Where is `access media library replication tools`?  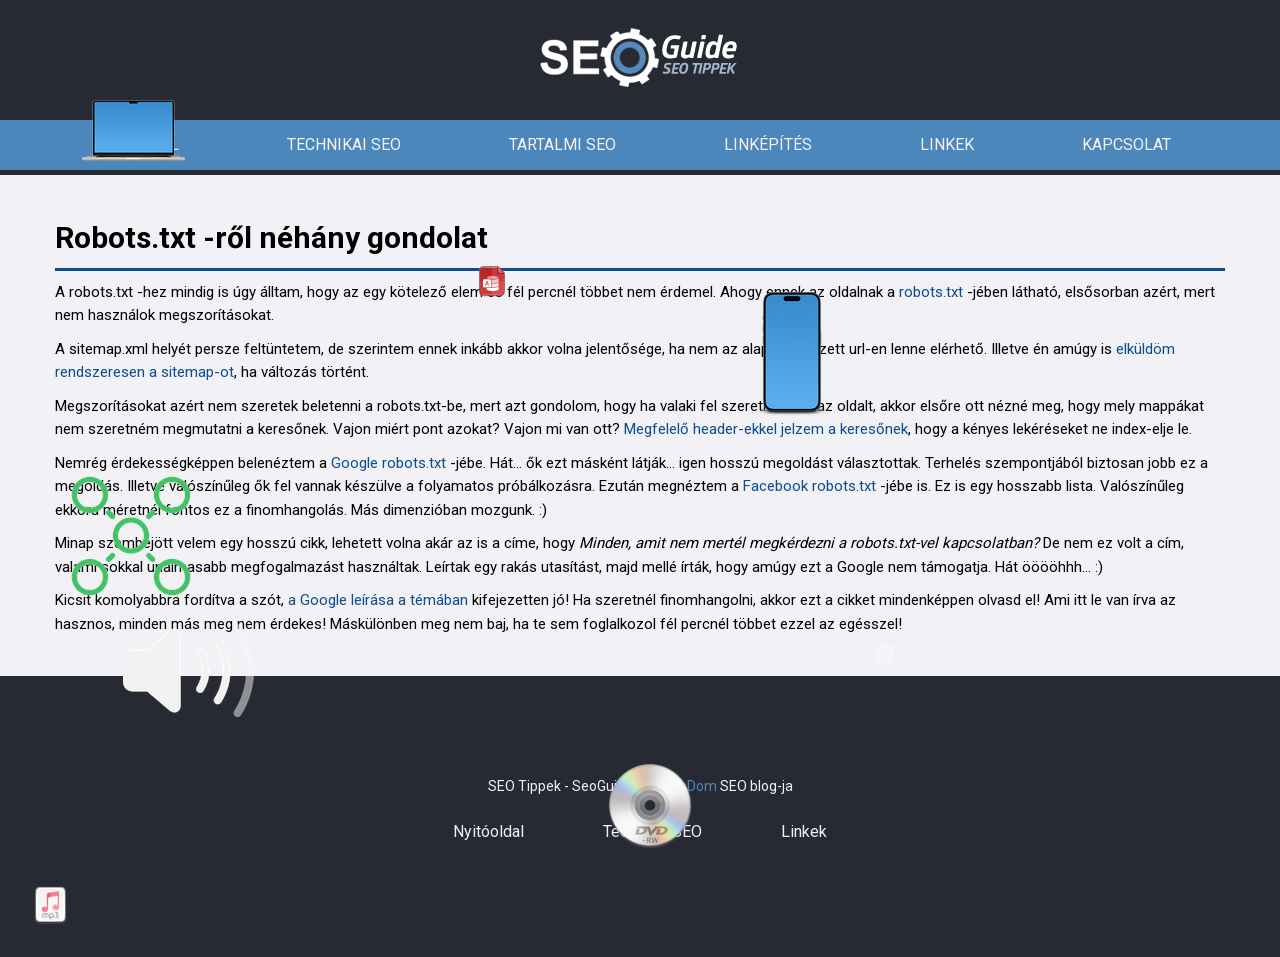 access media library replication tools is located at coordinates (131, 536).